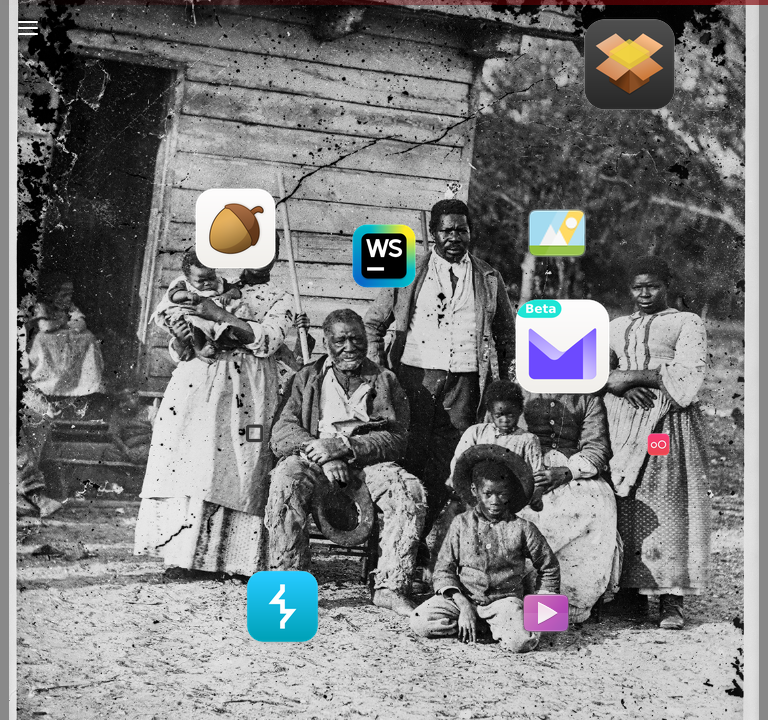 The image size is (768, 720). Describe the element at coordinates (629, 64) in the screenshot. I see `open synaptic package manager` at that location.